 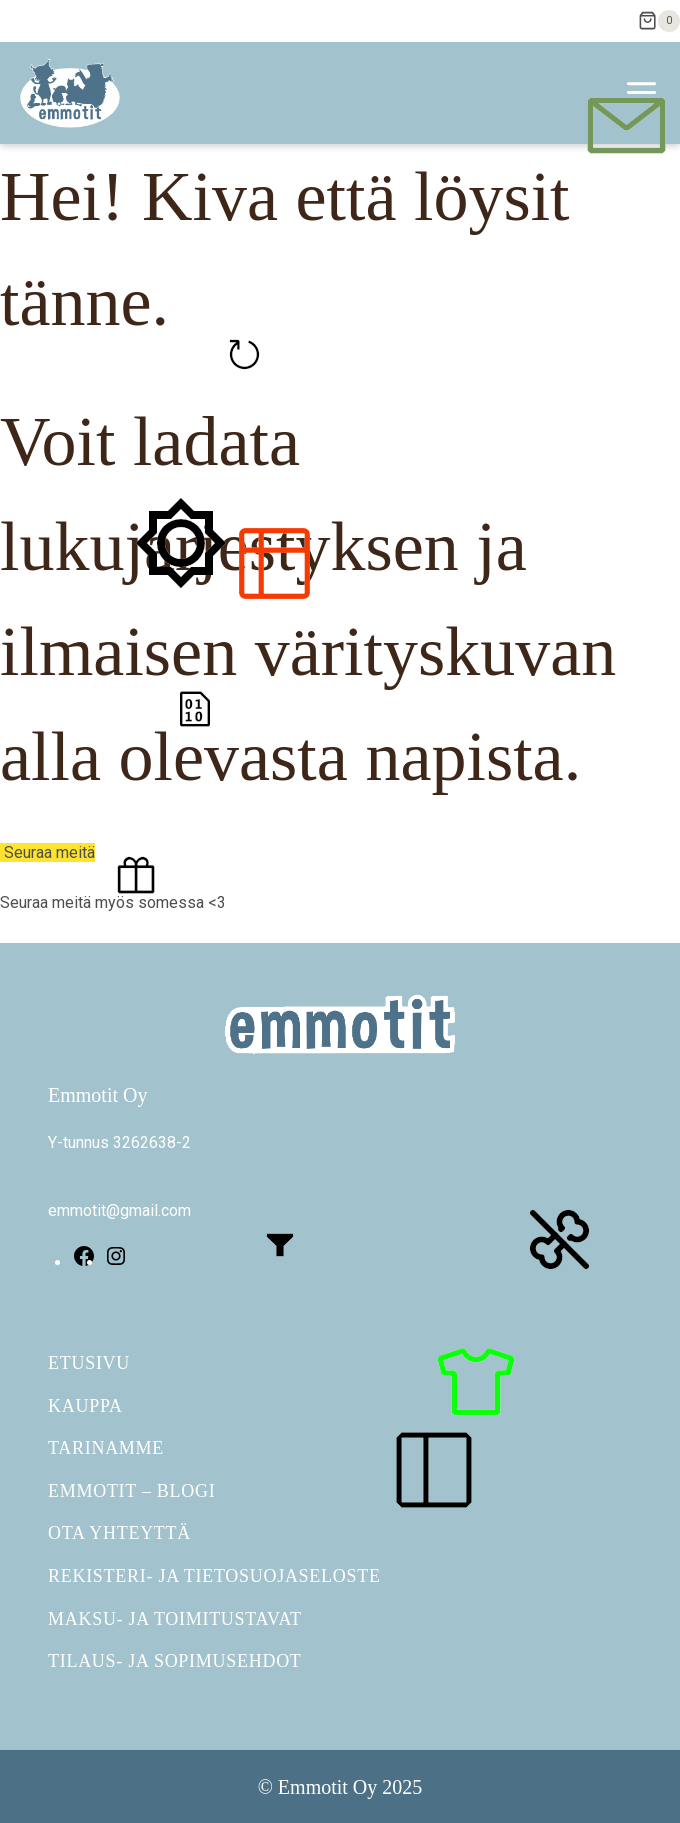 What do you see at coordinates (195, 709) in the screenshot?
I see `view or open a binary file` at bounding box center [195, 709].